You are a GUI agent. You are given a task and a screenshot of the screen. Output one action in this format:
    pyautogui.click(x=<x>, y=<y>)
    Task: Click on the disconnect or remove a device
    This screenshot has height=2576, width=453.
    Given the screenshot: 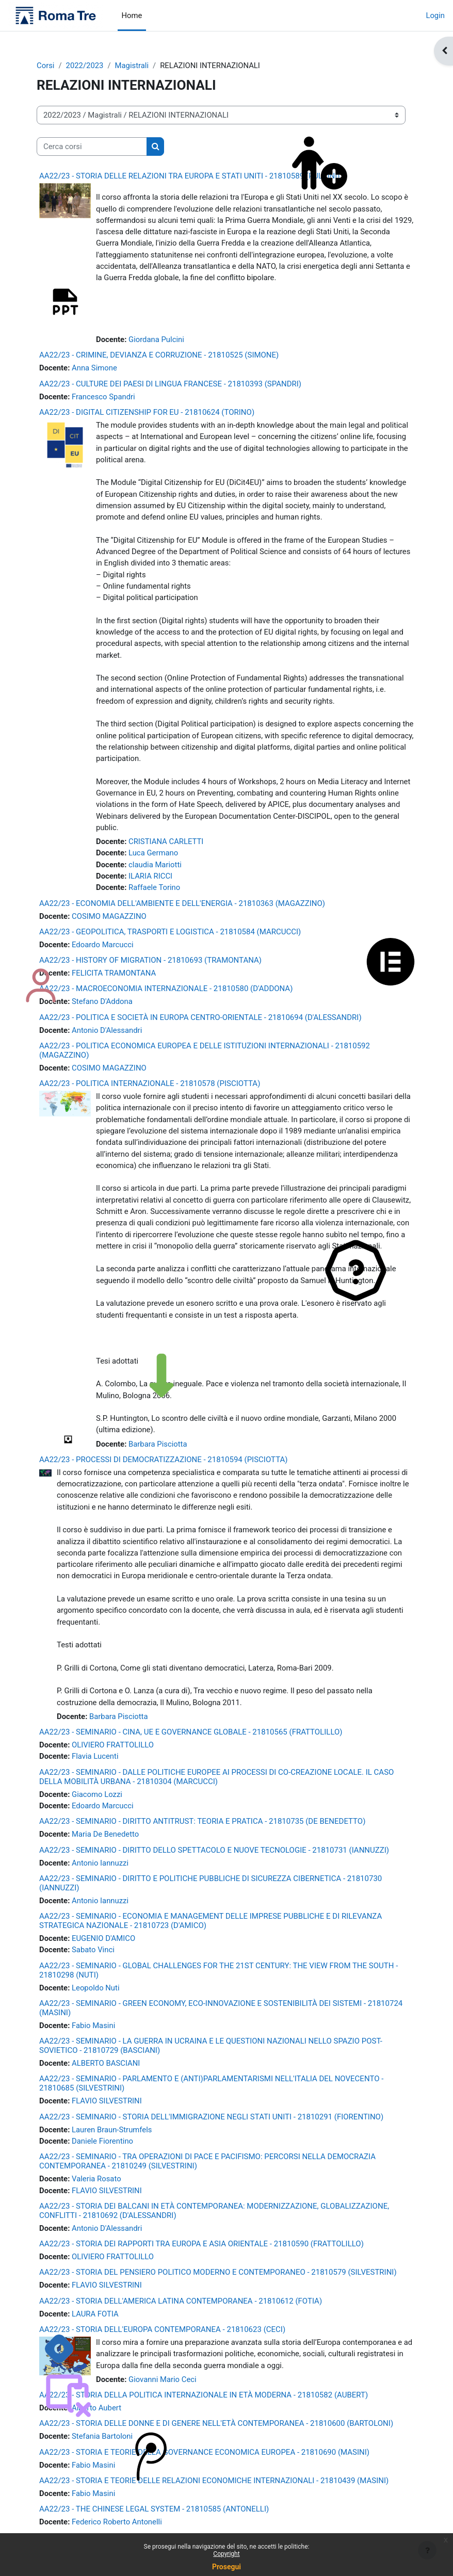 What is the action you would take?
    pyautogui.click(x=67, y=2393)
    